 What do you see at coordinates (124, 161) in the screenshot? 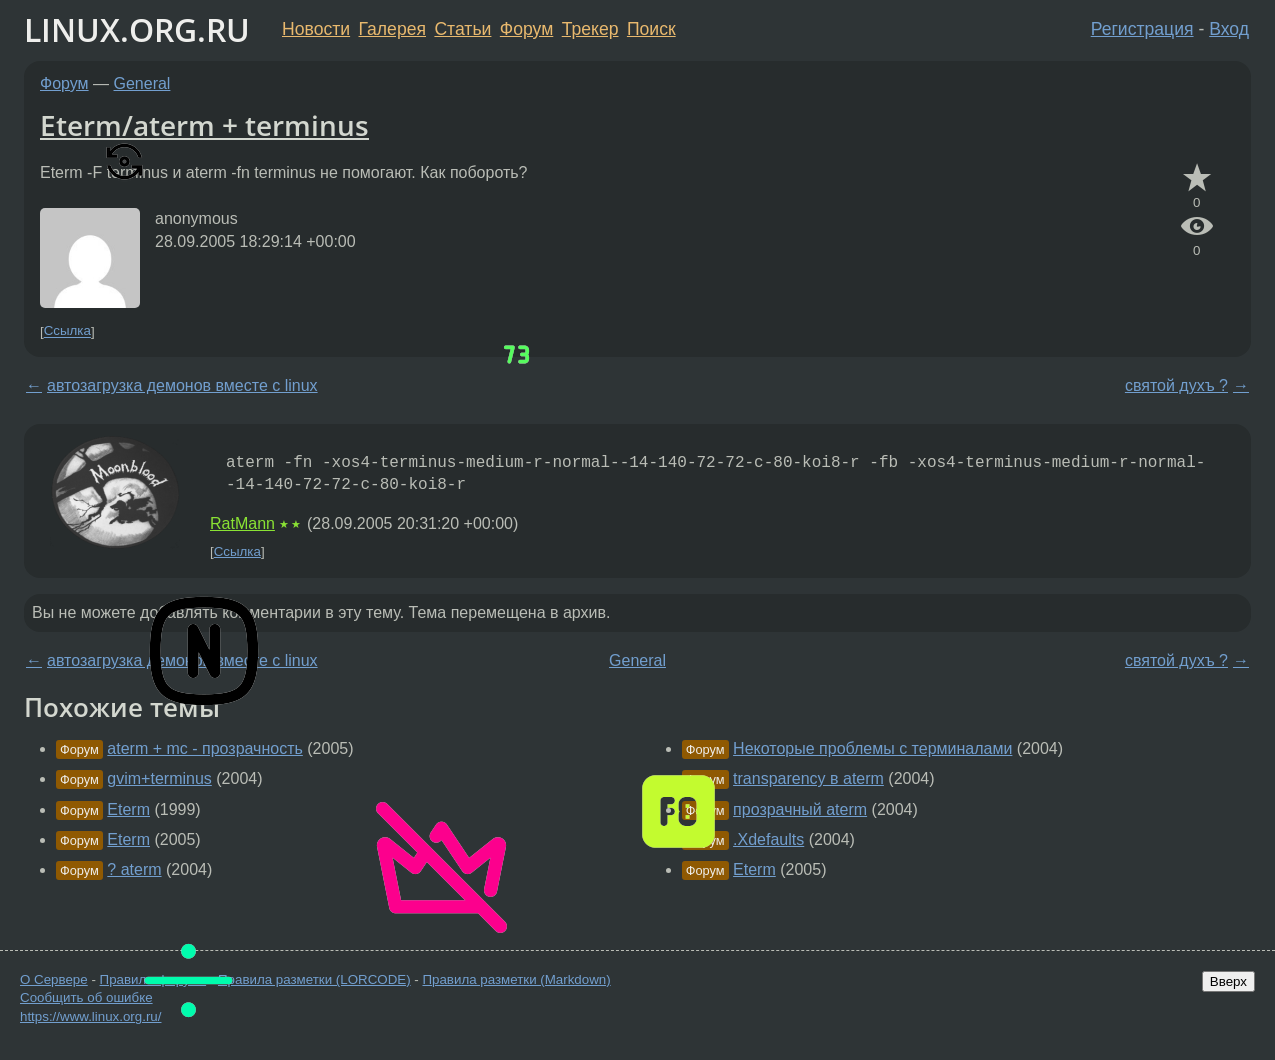
I see `switch between front and rear camera` at bounding box center [124, 161].